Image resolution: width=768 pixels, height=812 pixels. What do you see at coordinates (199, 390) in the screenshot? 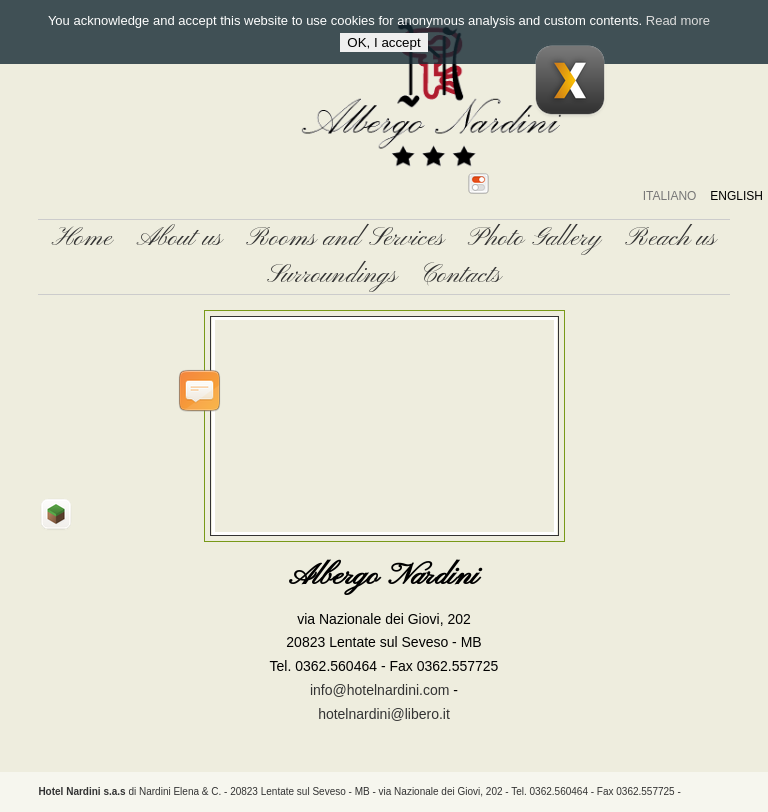
I see `open internet chat application` at bounding box center [199, 390].